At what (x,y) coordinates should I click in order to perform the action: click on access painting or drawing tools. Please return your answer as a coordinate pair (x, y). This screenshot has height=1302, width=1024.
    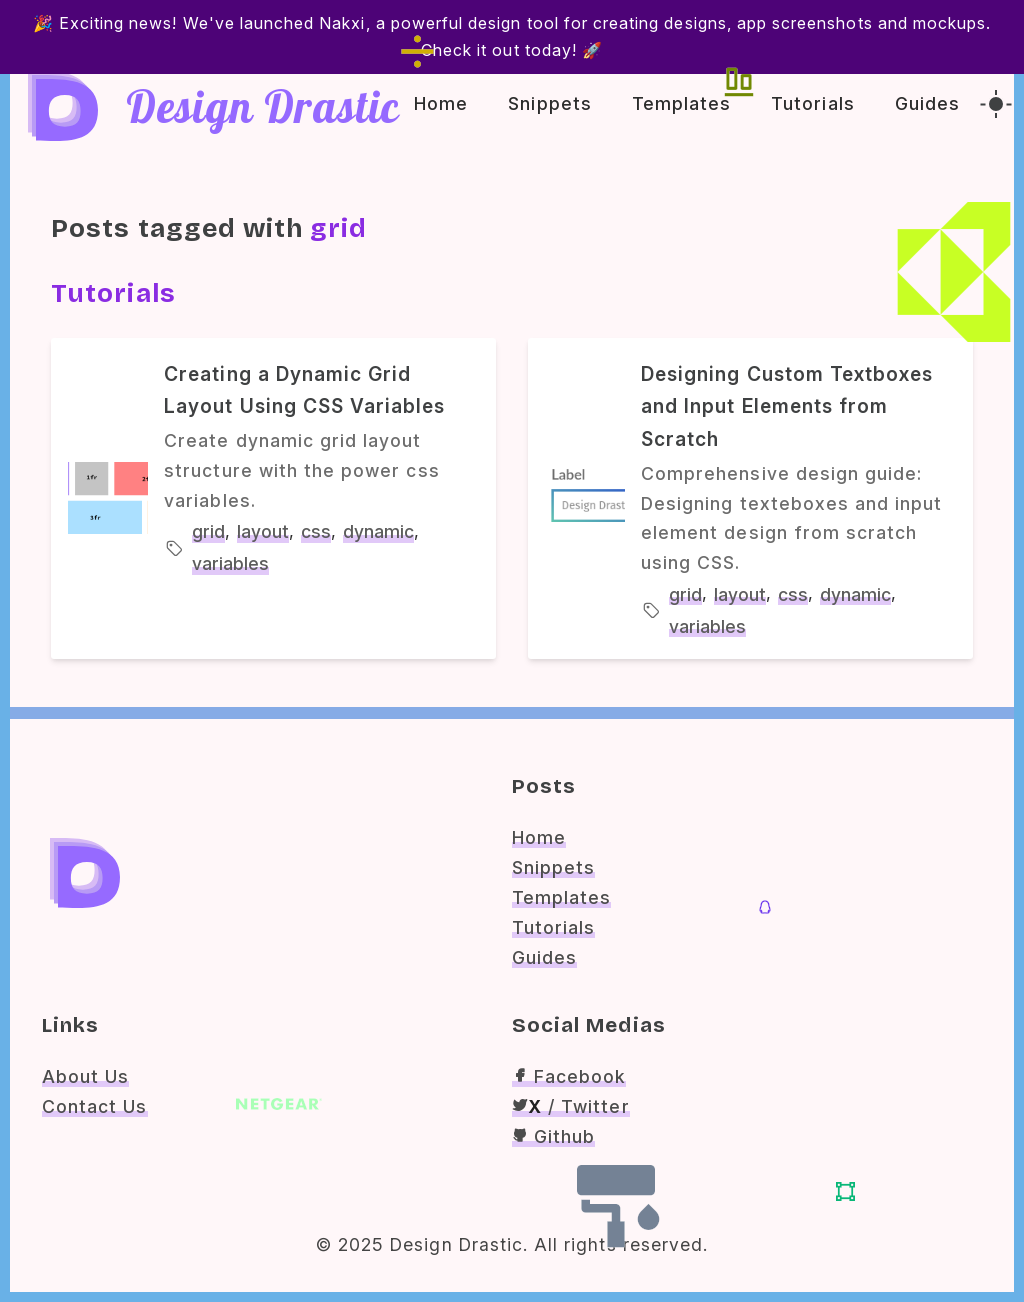
    Looking at the image, I should click on (616, 1204).